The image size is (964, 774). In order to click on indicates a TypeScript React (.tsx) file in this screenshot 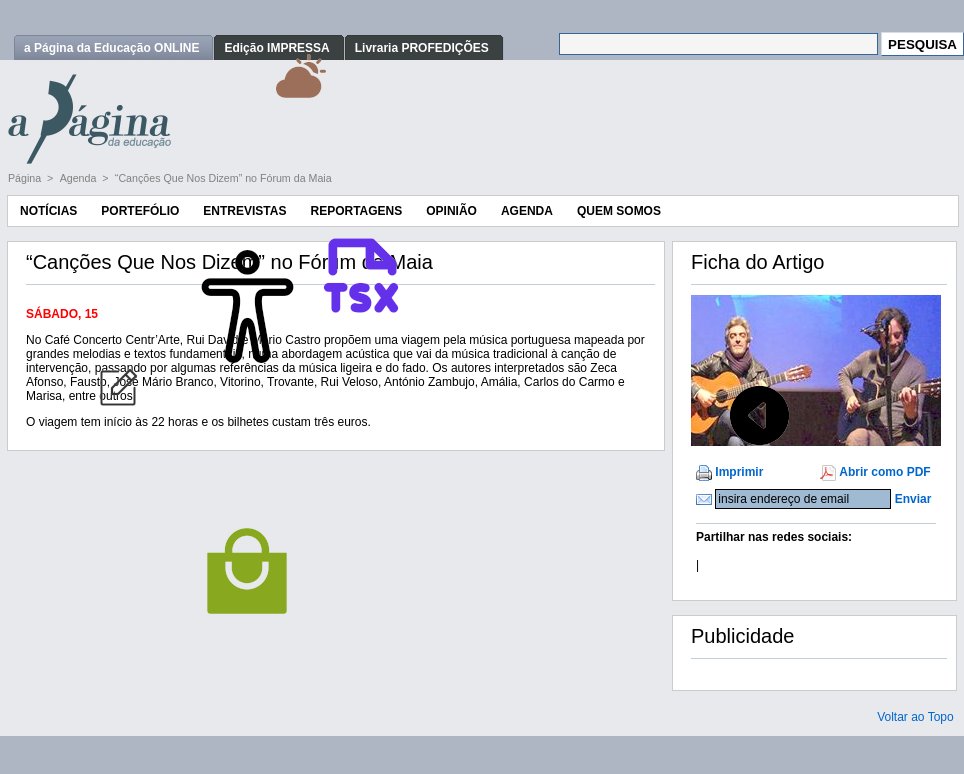, I will do `click(362, 278)`.